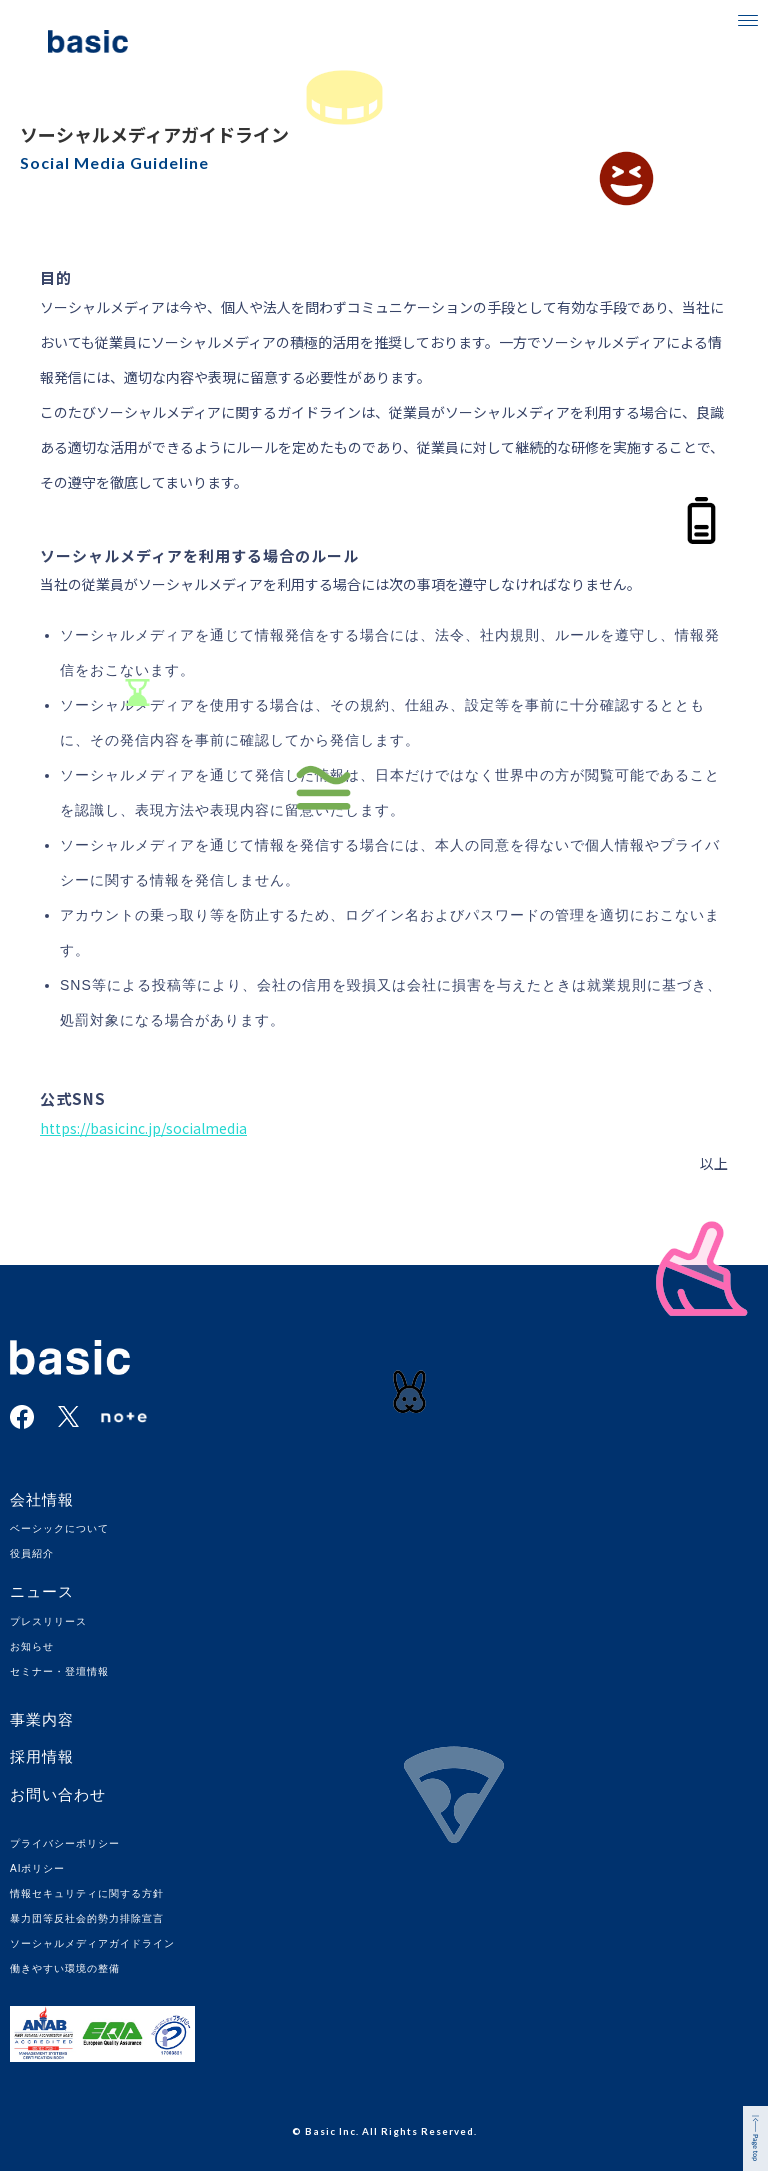 The width and height of the screenshot is (768, 2171). I want to click on clear cache or temporary files, so click(700, 1272).